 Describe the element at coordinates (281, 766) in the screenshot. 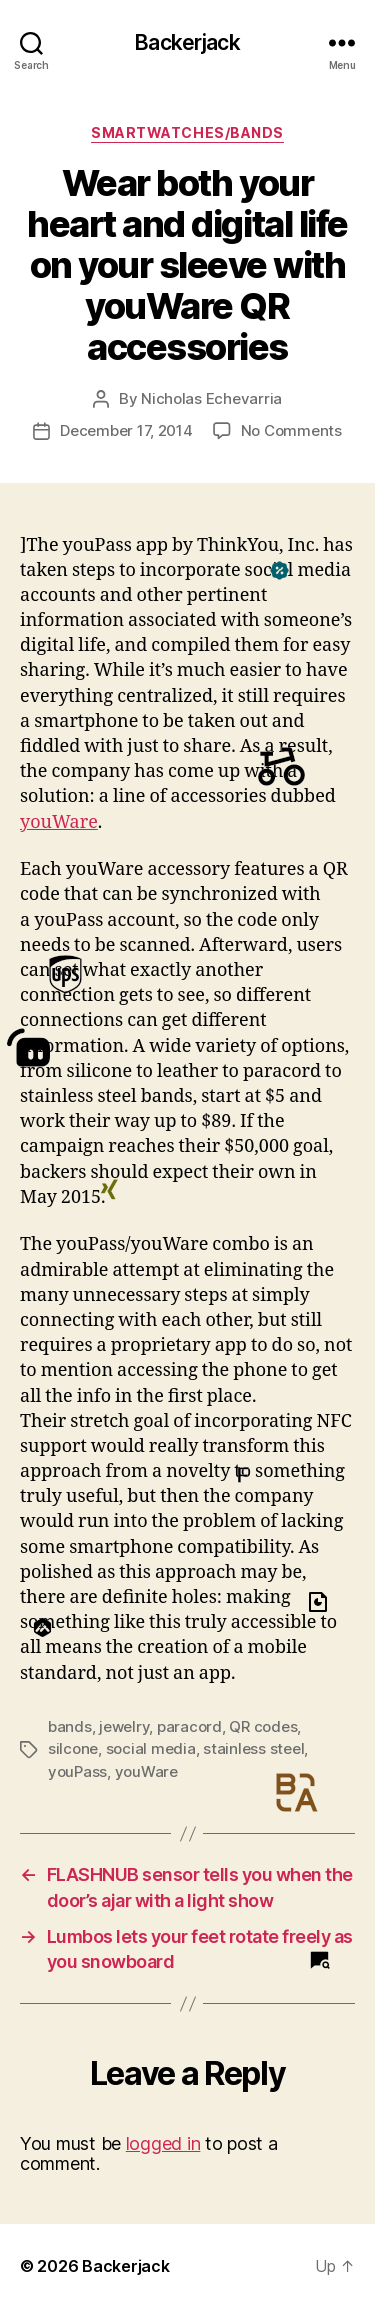

I see `access bike rental or sharing services` at that location.